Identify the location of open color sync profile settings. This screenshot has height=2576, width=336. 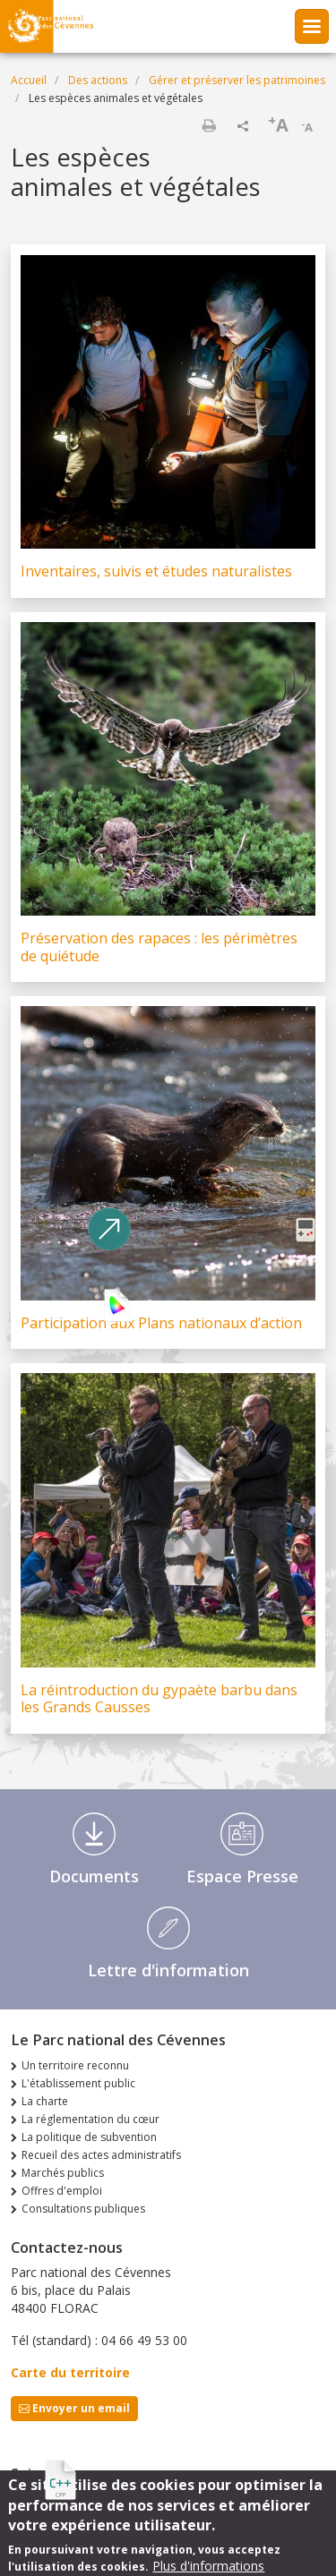
(116, 1306).